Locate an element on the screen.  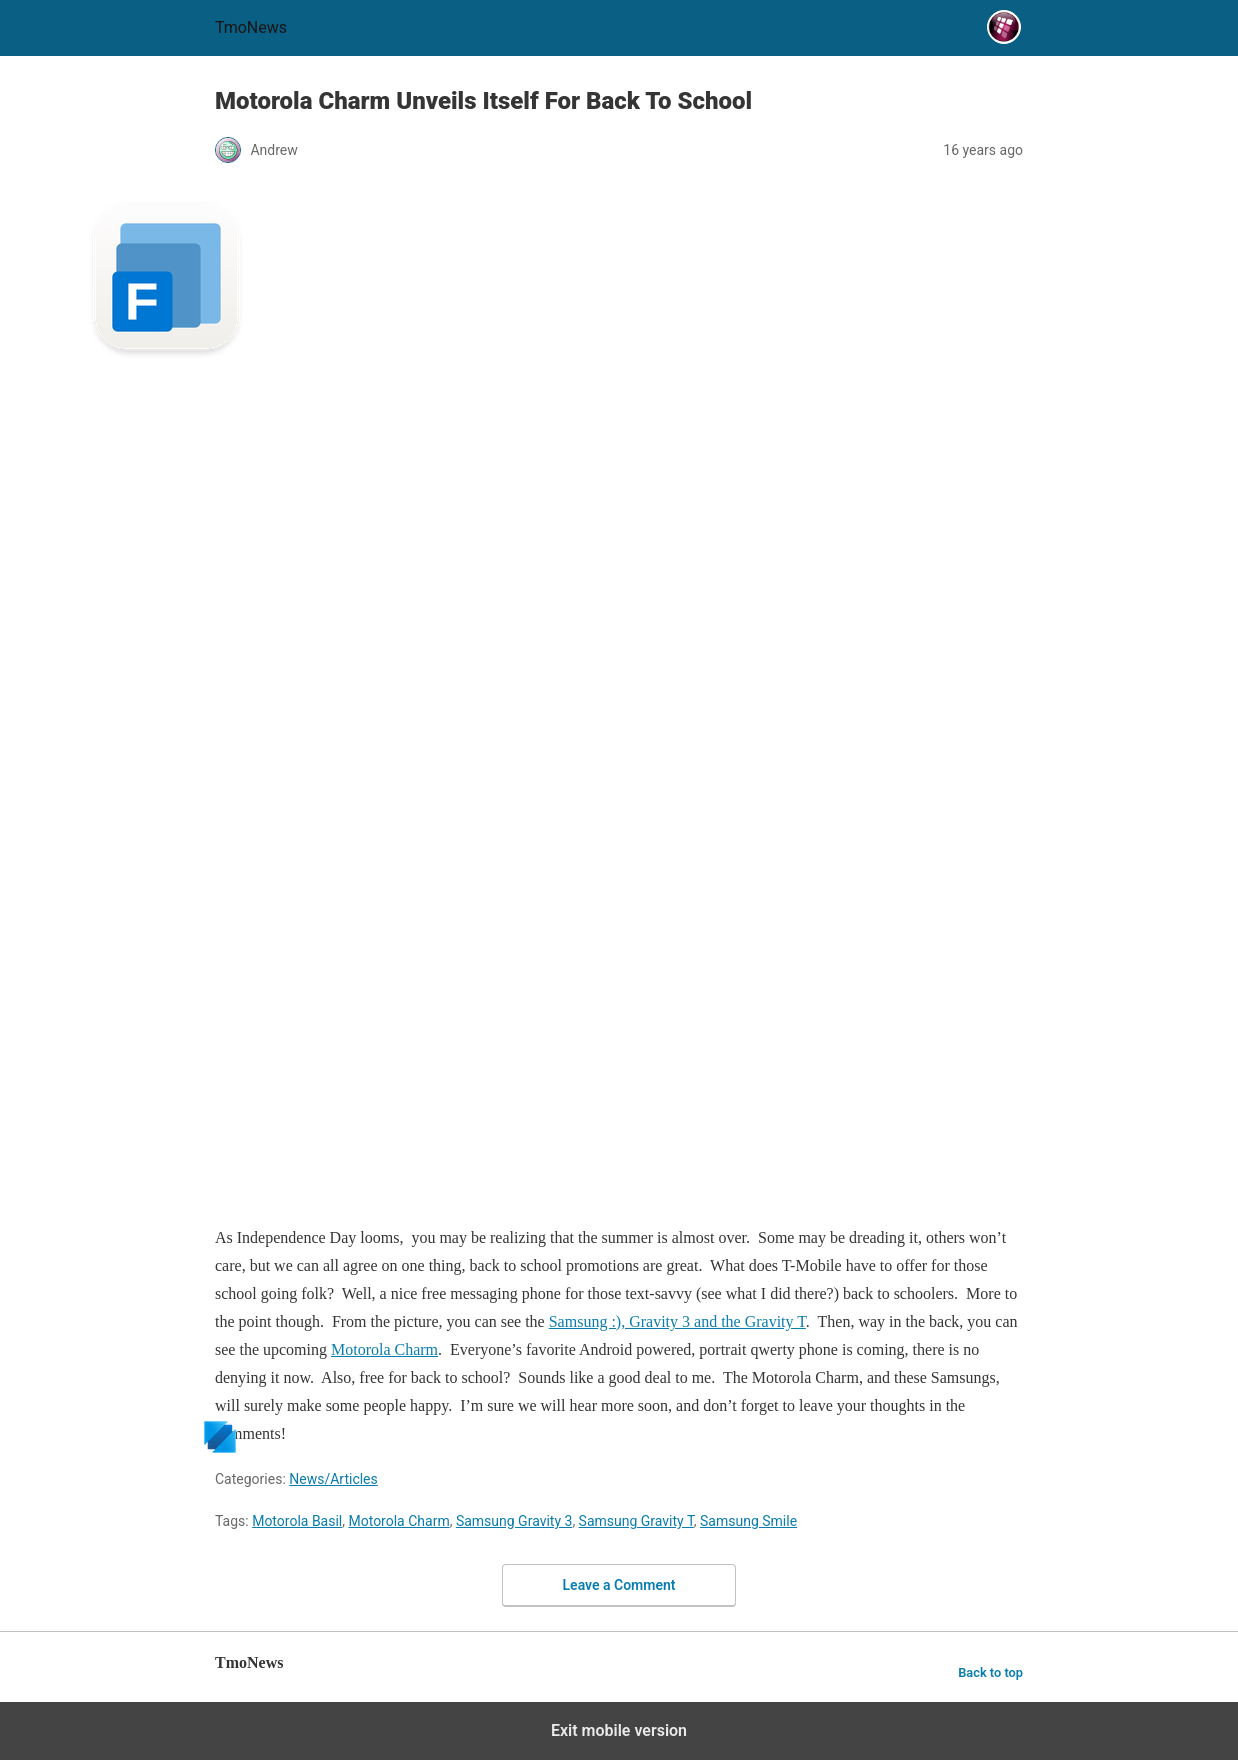
open internal company application is located at coordinates (220, 1437).